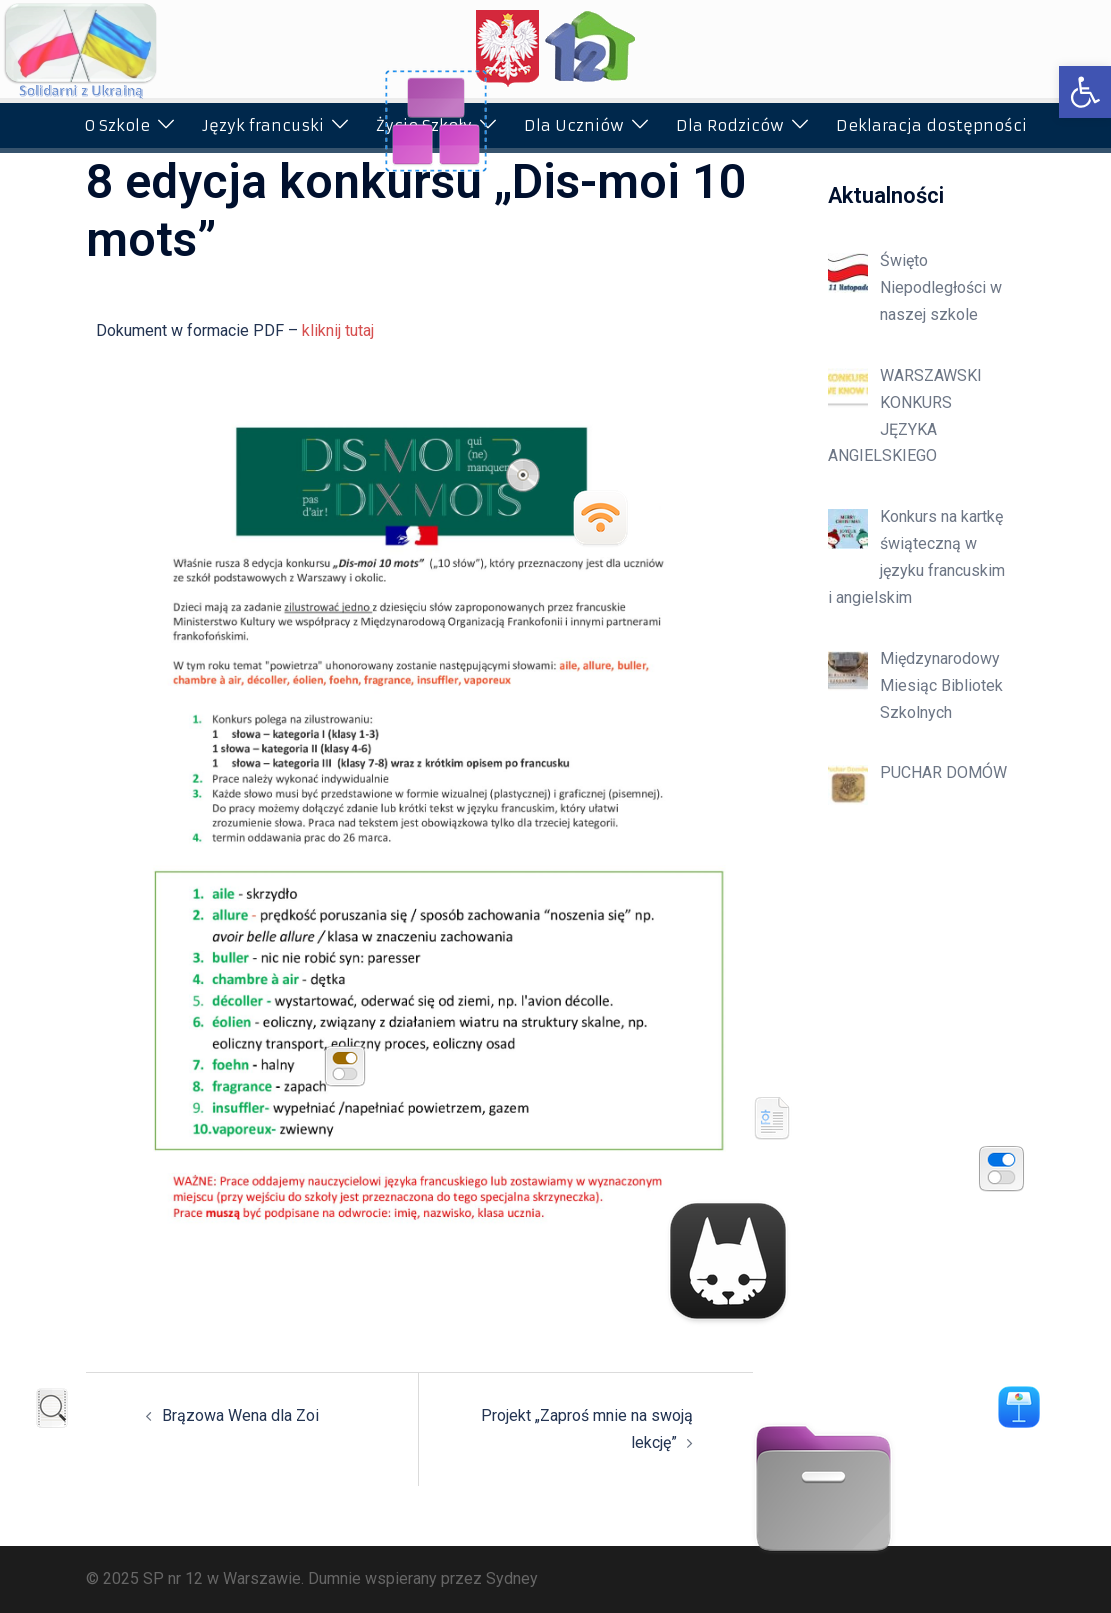 The height and width of the screenshot is (1613, 1111). What do you see at coordinates (600, 517) in the screenshot?
I see `connect to a captive portal or public wifi network` at bounding box center [600, 517].